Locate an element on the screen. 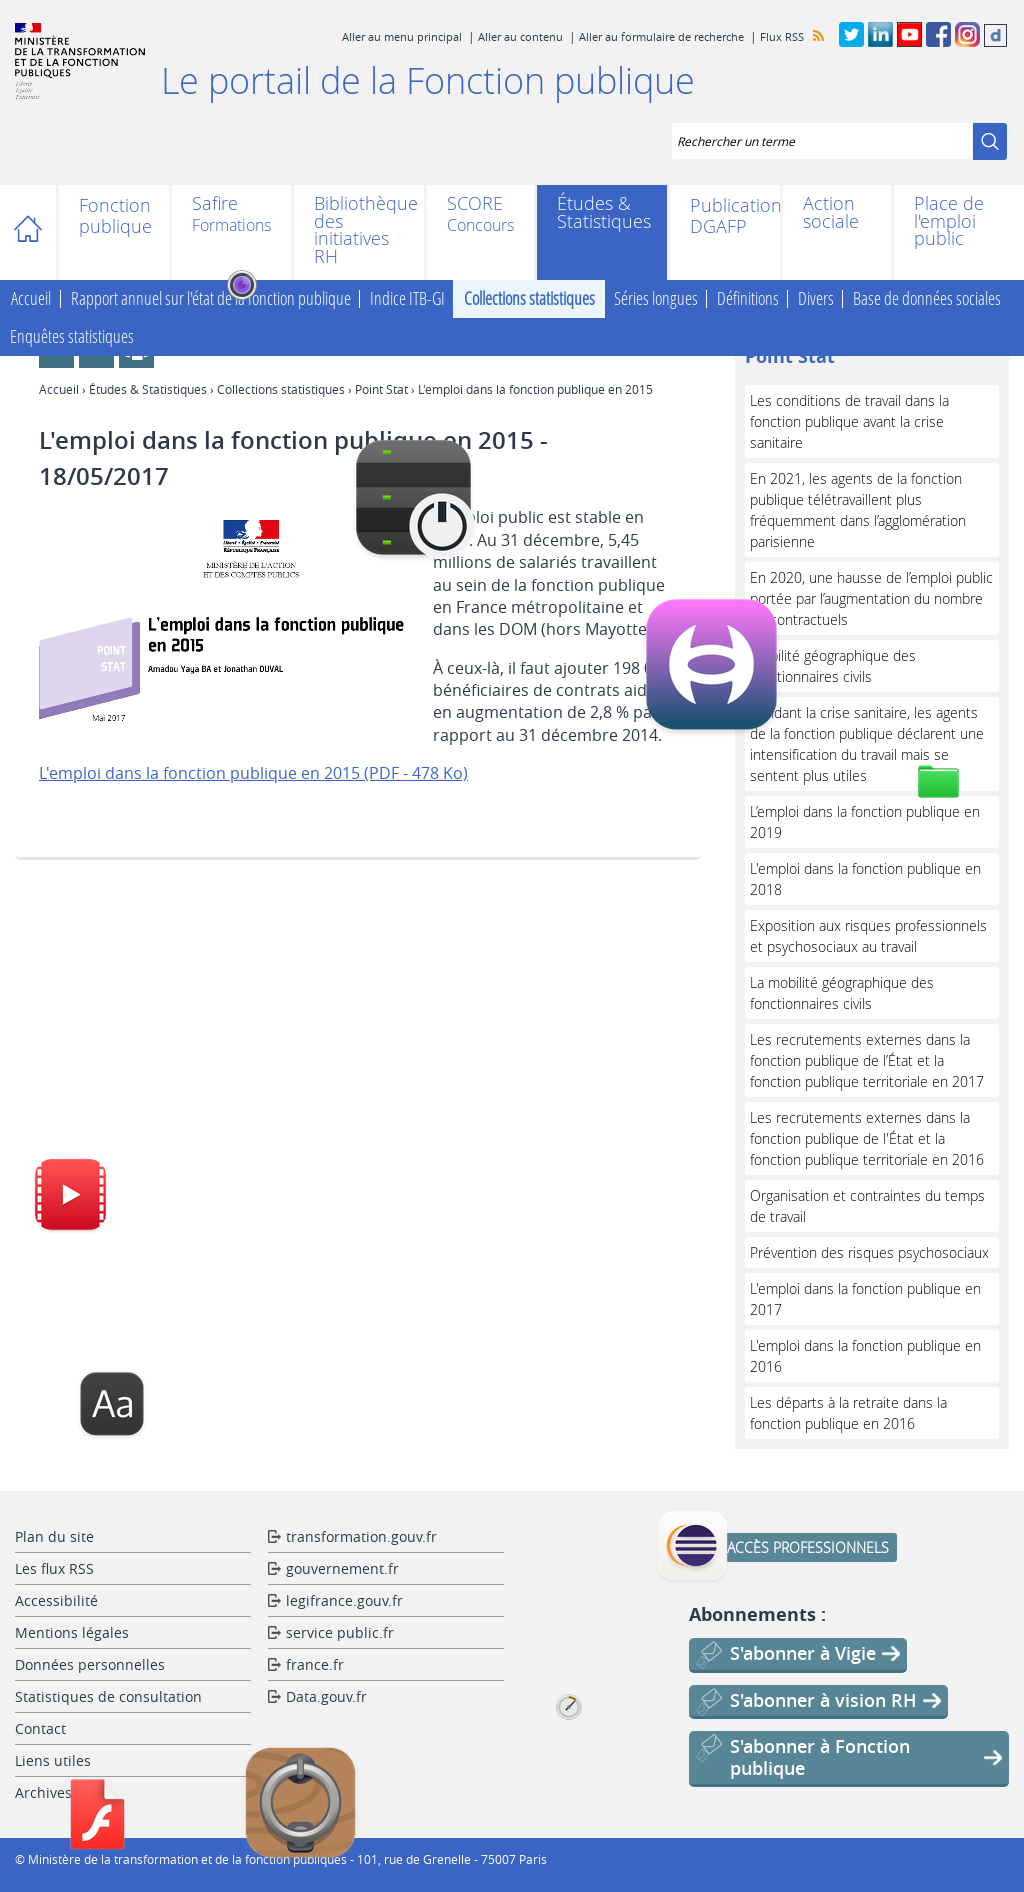  open folder to view contents is located at coordinates (938, 781).